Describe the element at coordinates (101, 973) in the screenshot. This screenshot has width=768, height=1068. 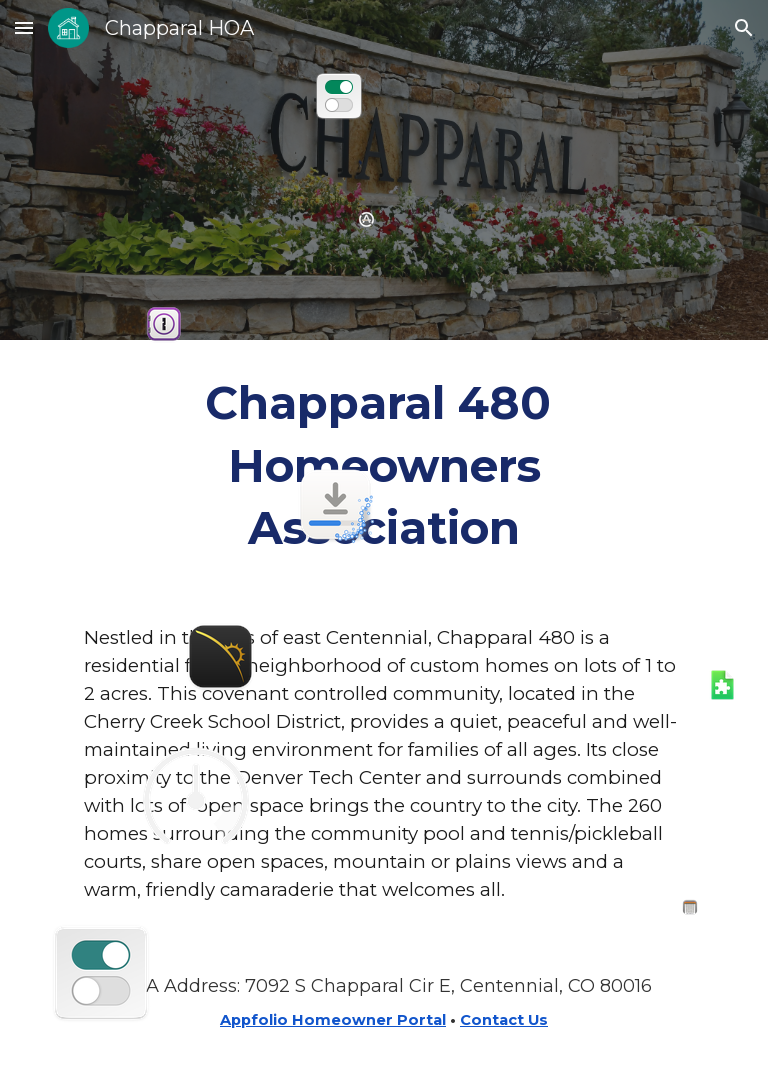
I see `open desktop preferences or system settings` at that location.